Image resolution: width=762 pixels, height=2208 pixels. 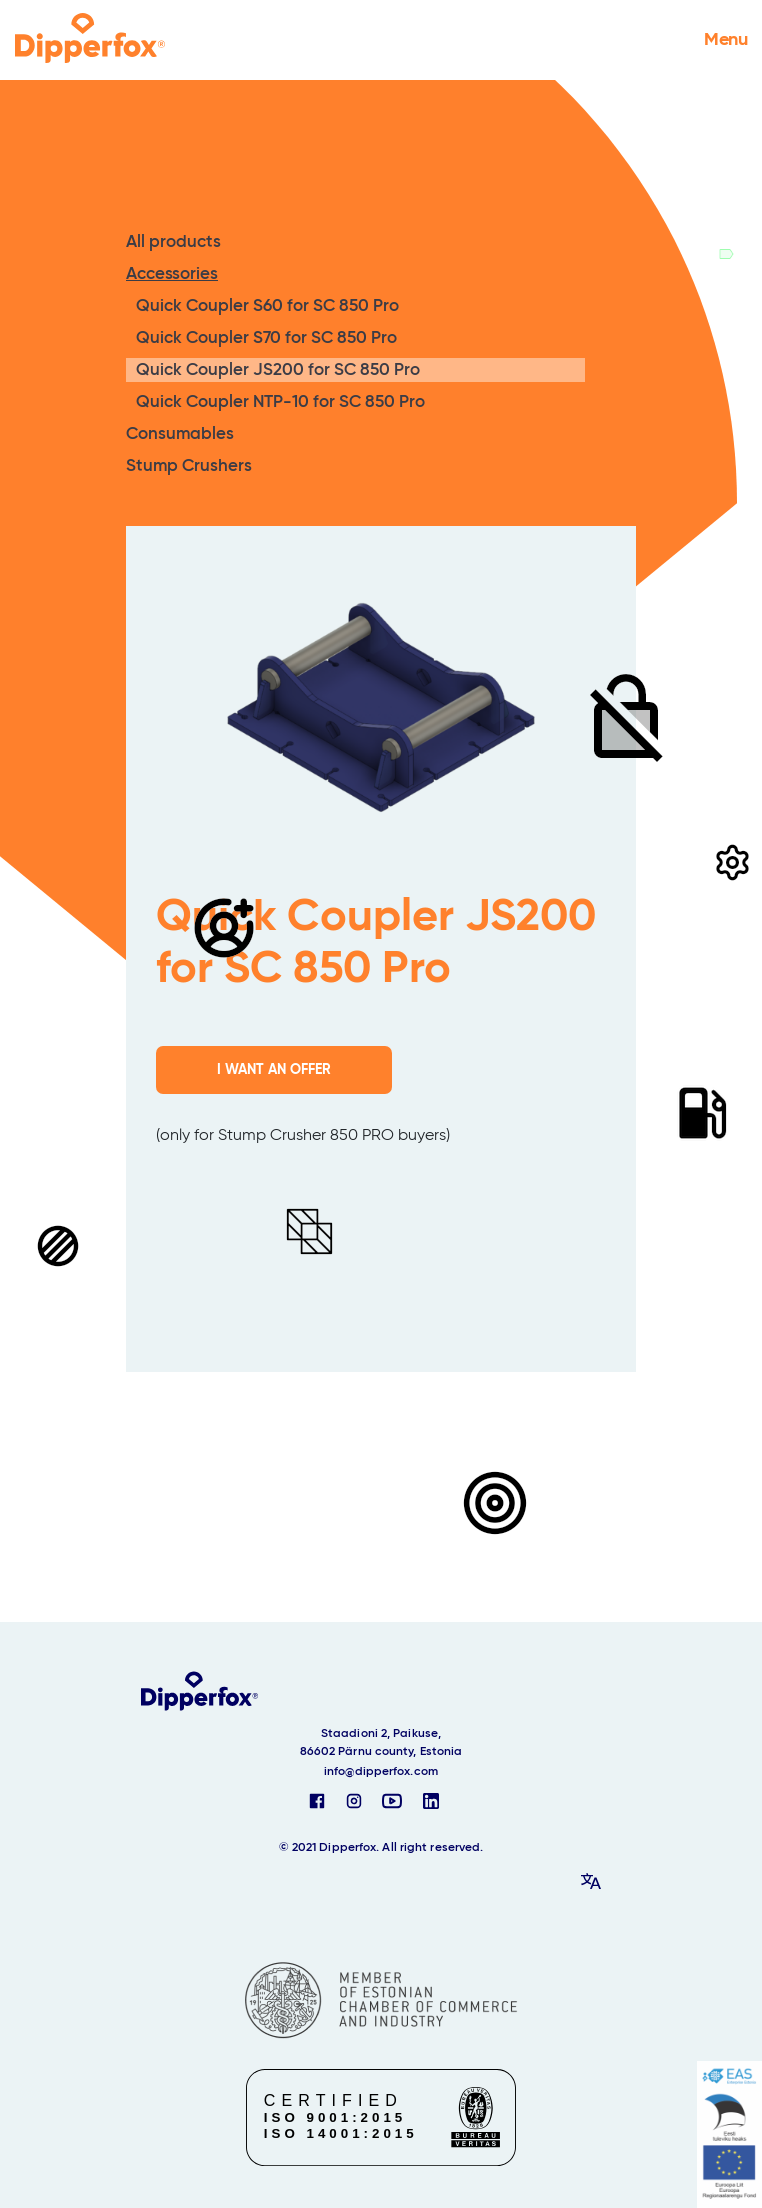 What do you see at coordinates (726, 254) in the screenshot?
I see `add a tag or label to an item` at bounding box center [726, 254].